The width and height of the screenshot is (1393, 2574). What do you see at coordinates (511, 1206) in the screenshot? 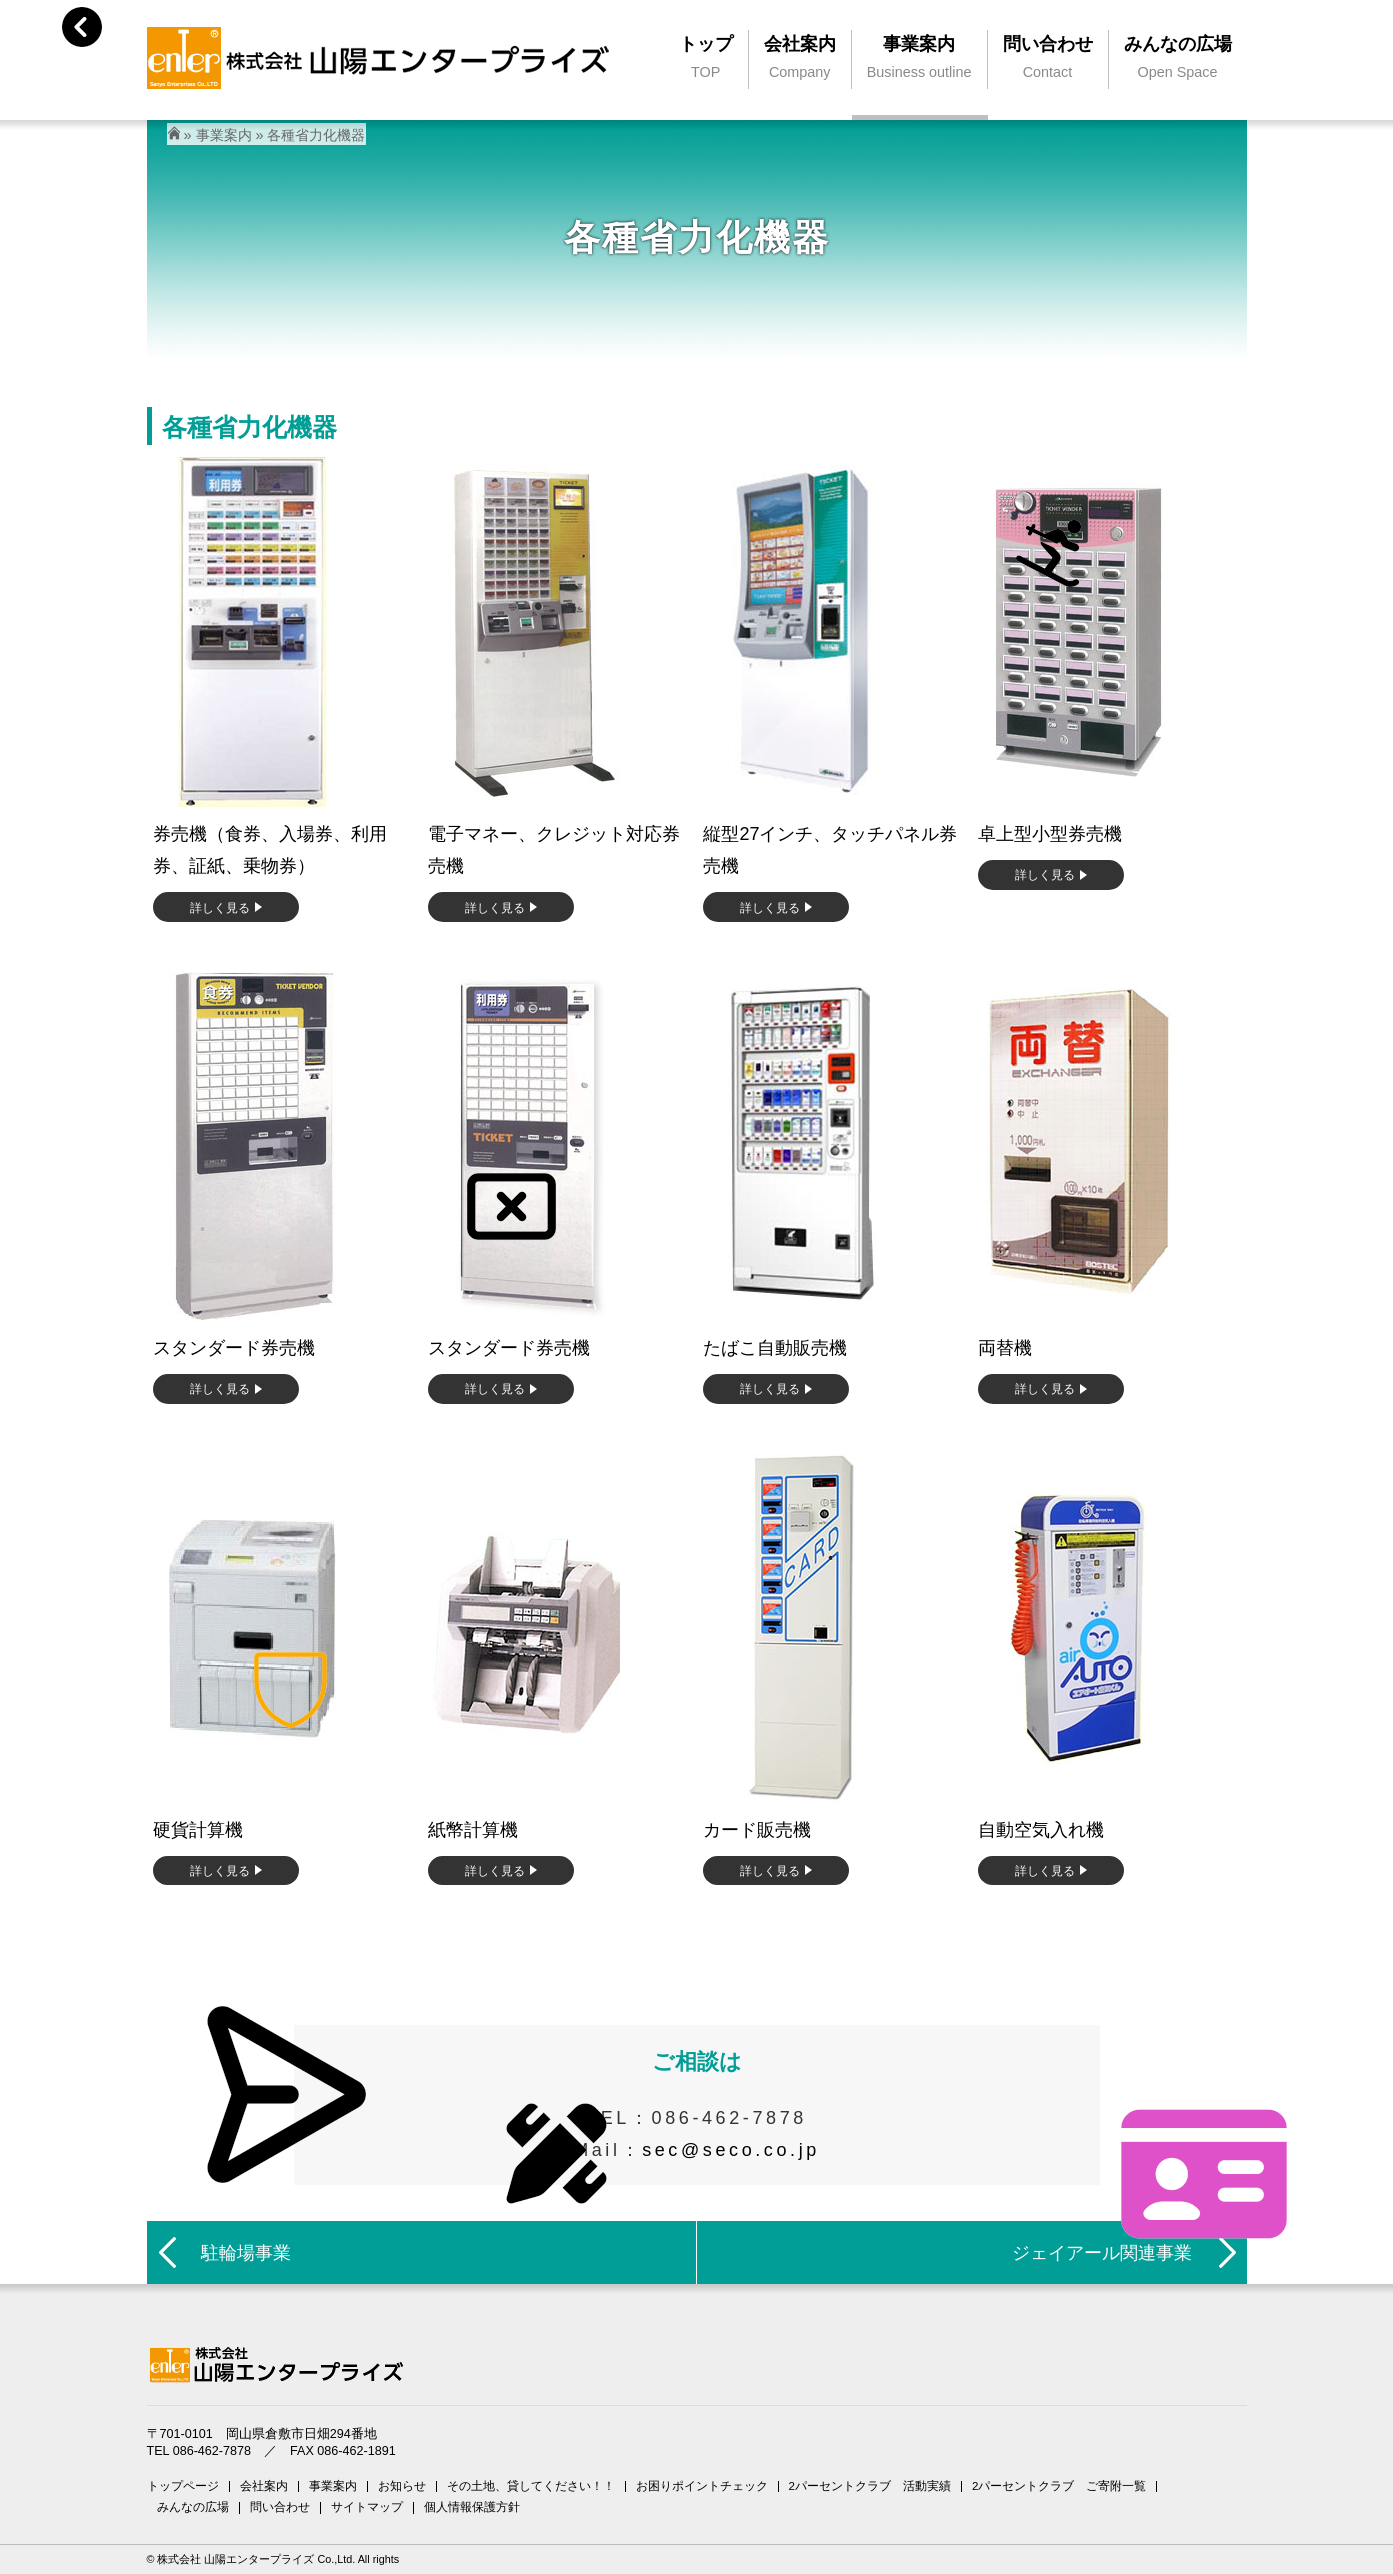
I see `close the current window` at bounding box center [511, 1206].